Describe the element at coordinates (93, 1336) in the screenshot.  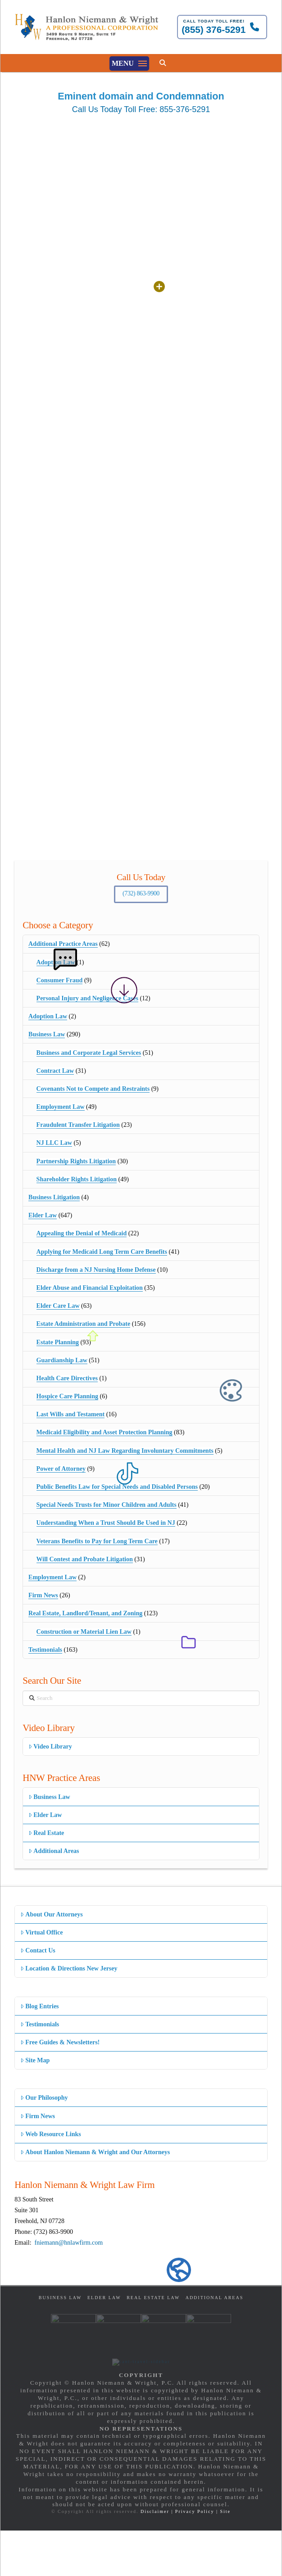
I see `upload a file or content` at that location.